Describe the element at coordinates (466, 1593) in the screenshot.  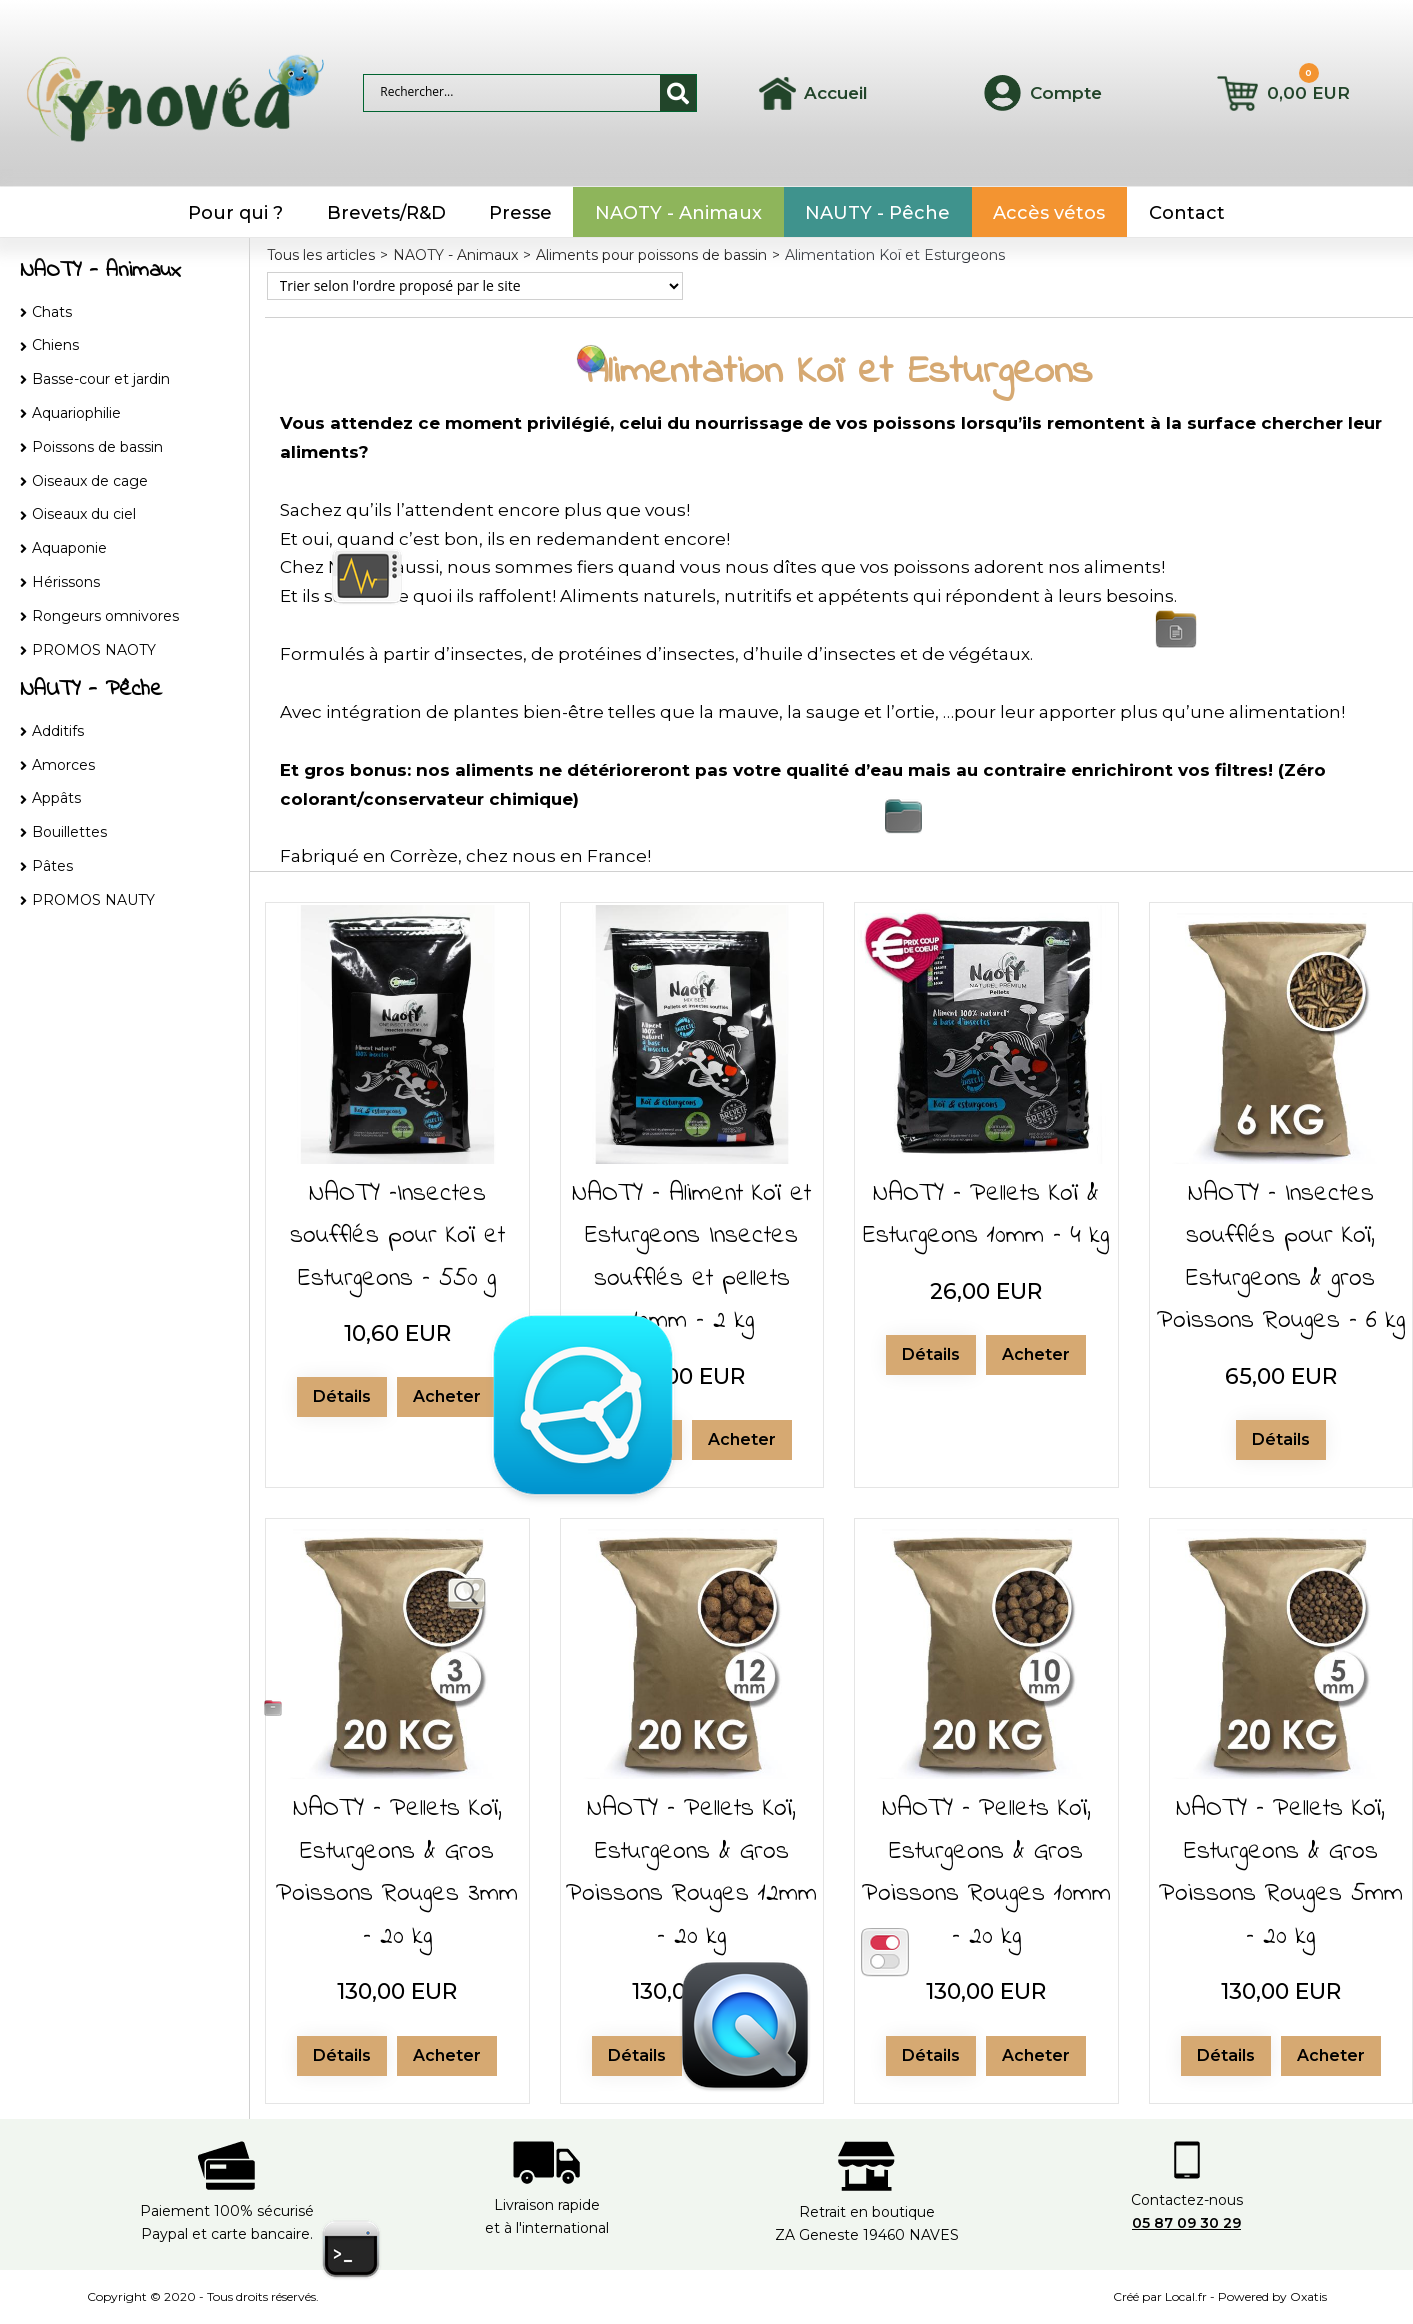
I see `open eye of gnome image viewer` at that location.